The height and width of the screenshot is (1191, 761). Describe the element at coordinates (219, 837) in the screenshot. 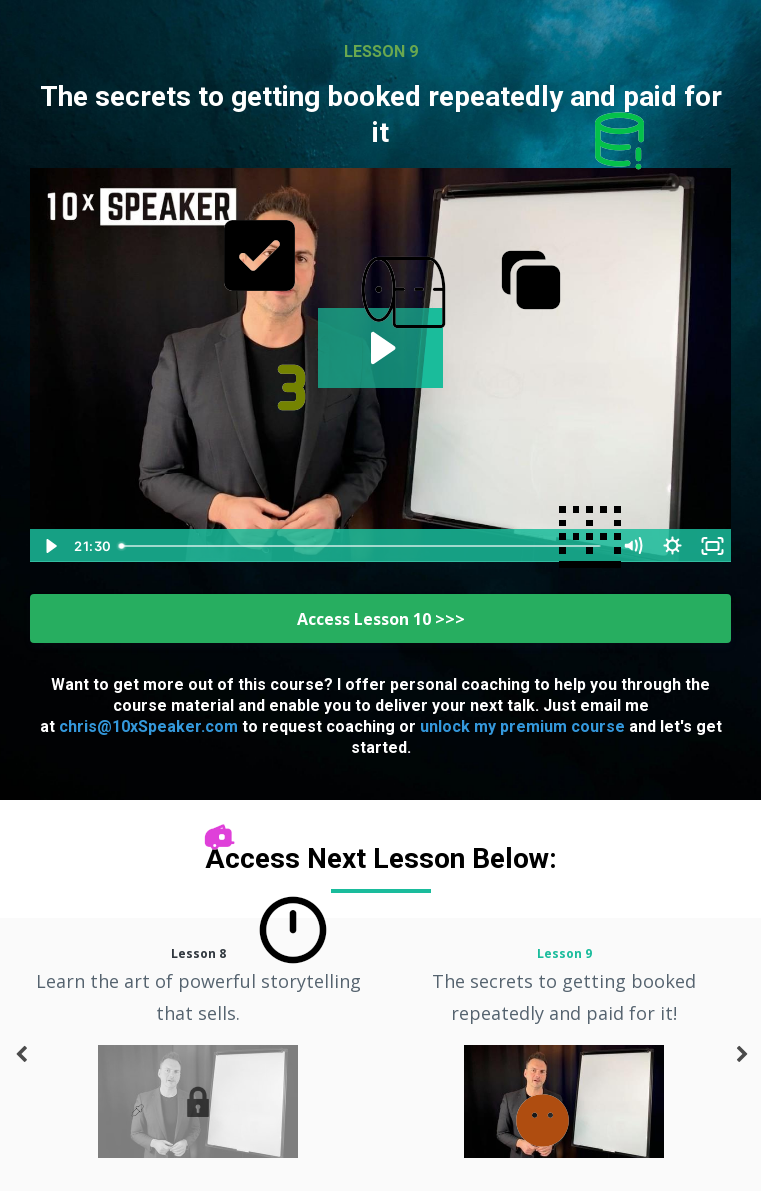

I see `access caravan or RV rental options` at that location.